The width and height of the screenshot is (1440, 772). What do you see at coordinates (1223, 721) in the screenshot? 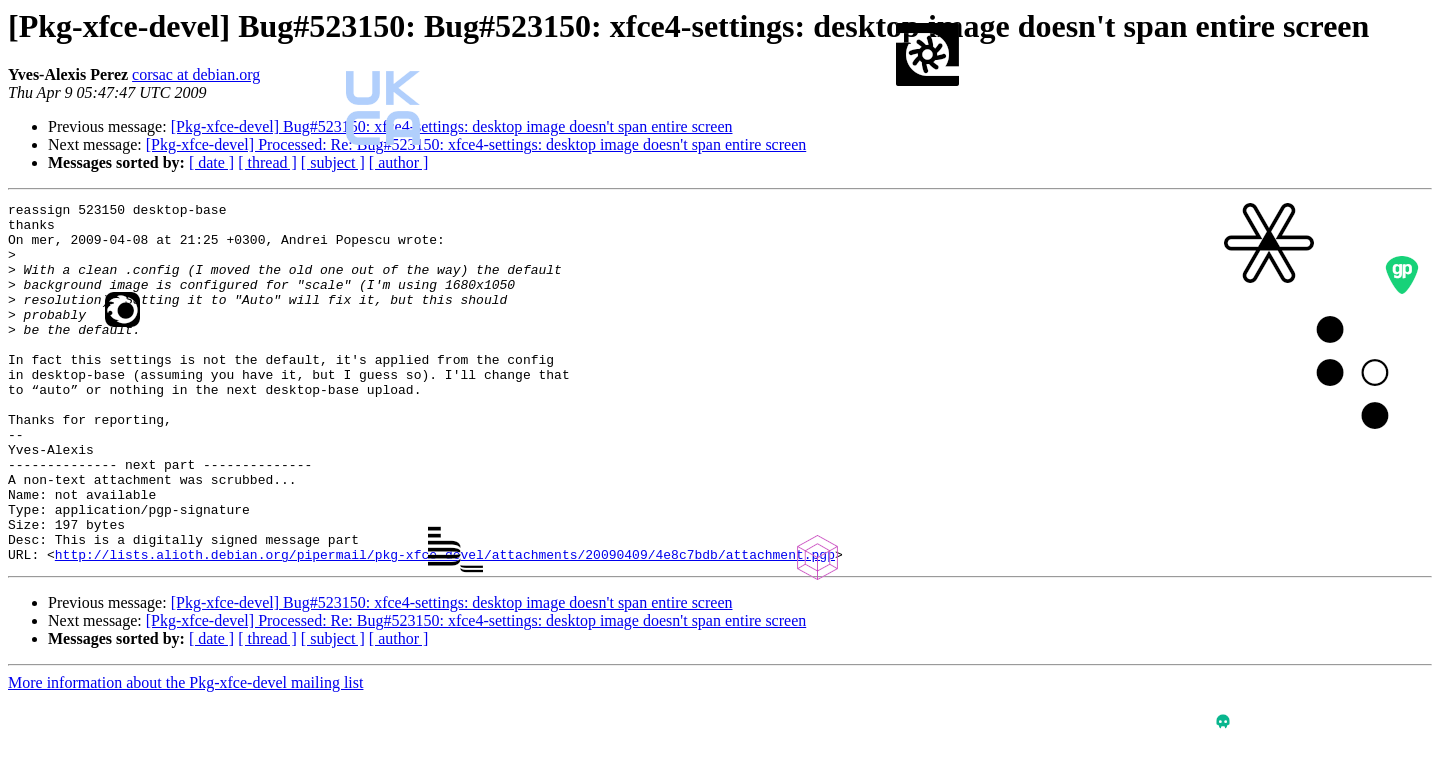
I see `indicates danger or hazardous content` at bounding box center [1223, 721].